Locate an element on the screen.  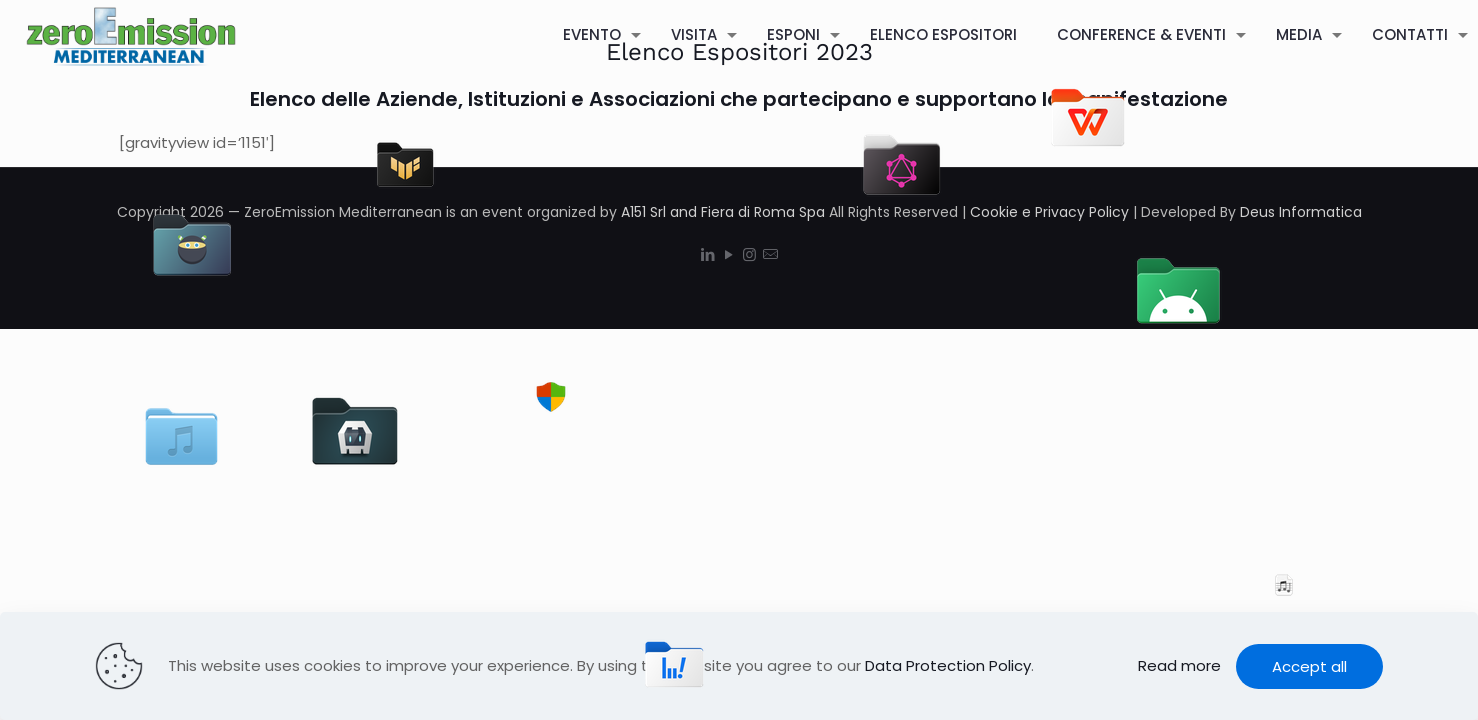
open 4k downloader files folder is located at coordinates (674, 666).